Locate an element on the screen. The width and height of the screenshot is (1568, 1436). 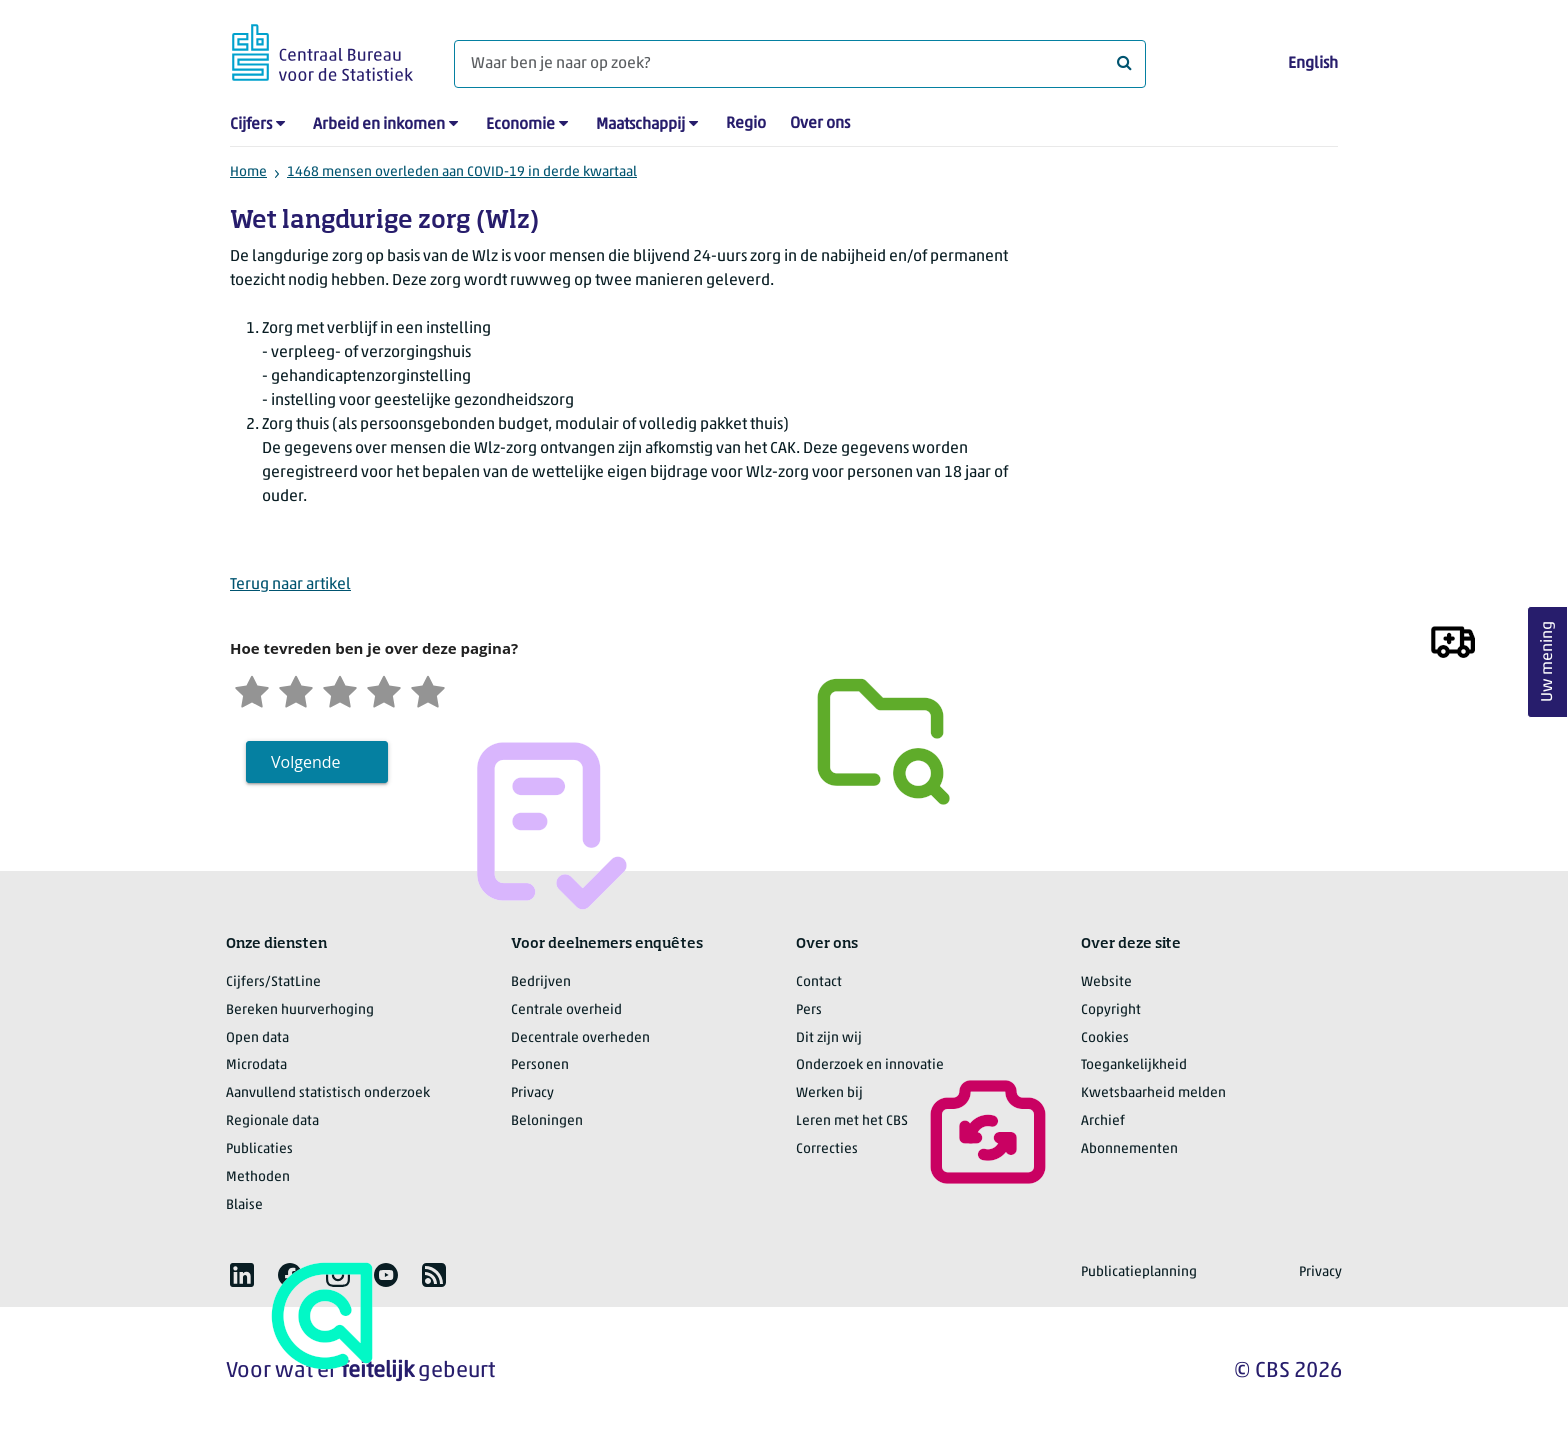
search within a folder is located at coordinates (880, 735).